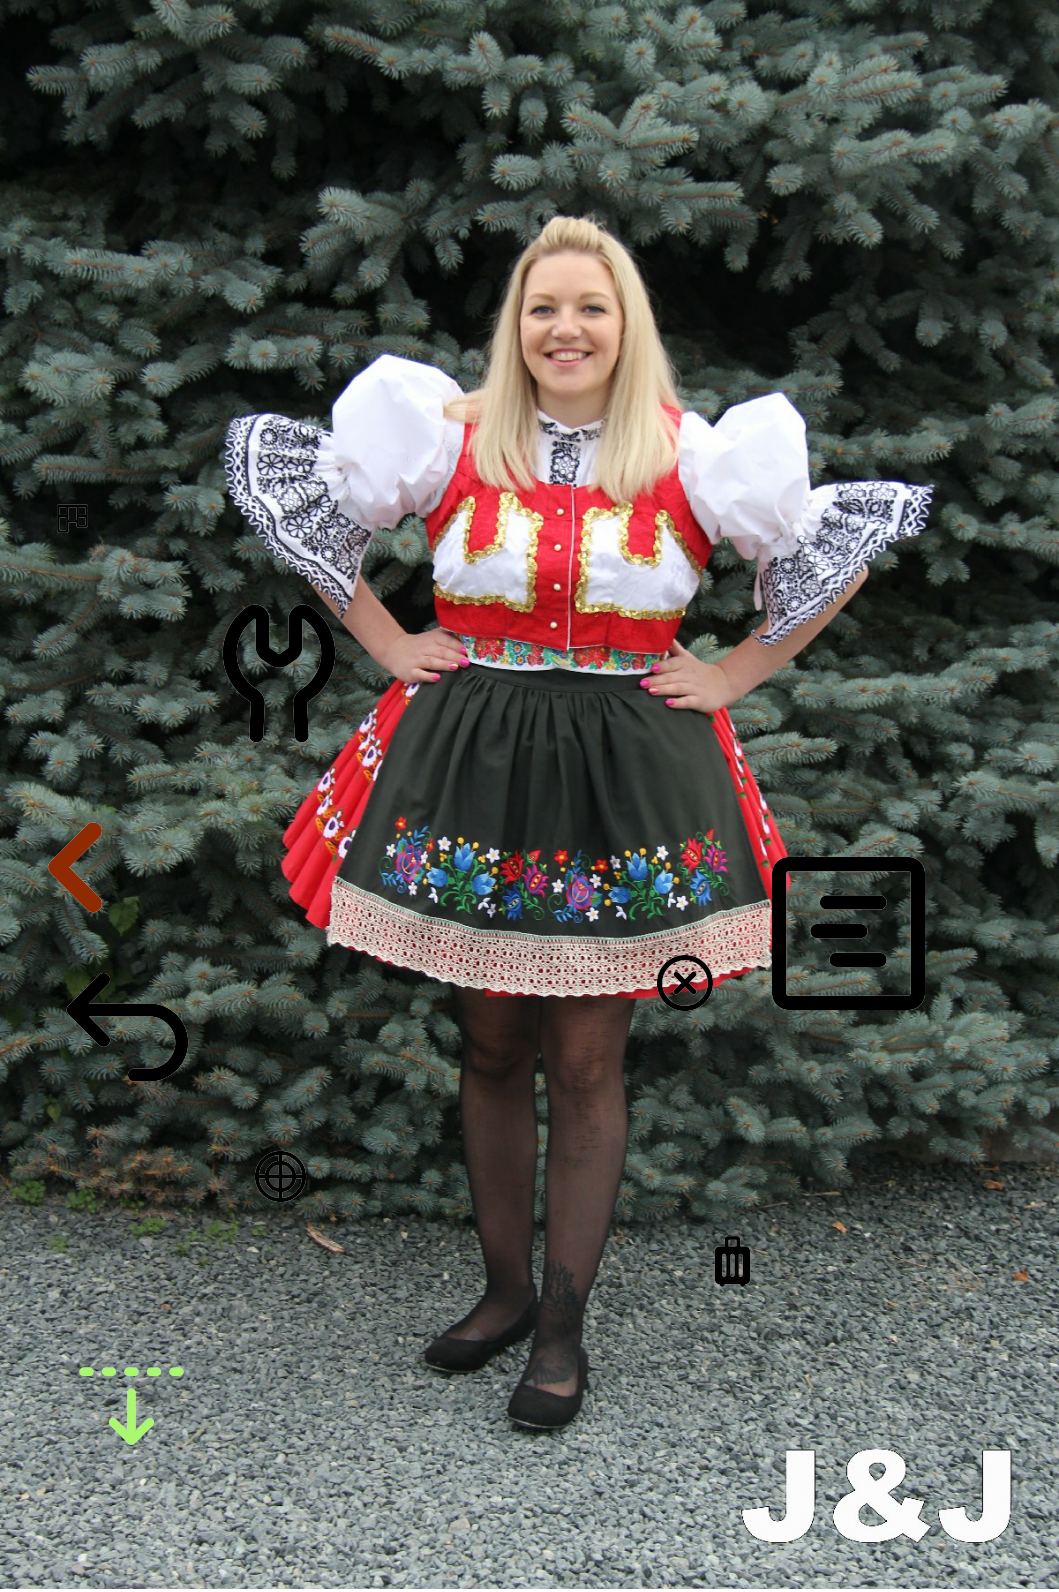  I want to click on access travel or trip information, so click(732, 1261).